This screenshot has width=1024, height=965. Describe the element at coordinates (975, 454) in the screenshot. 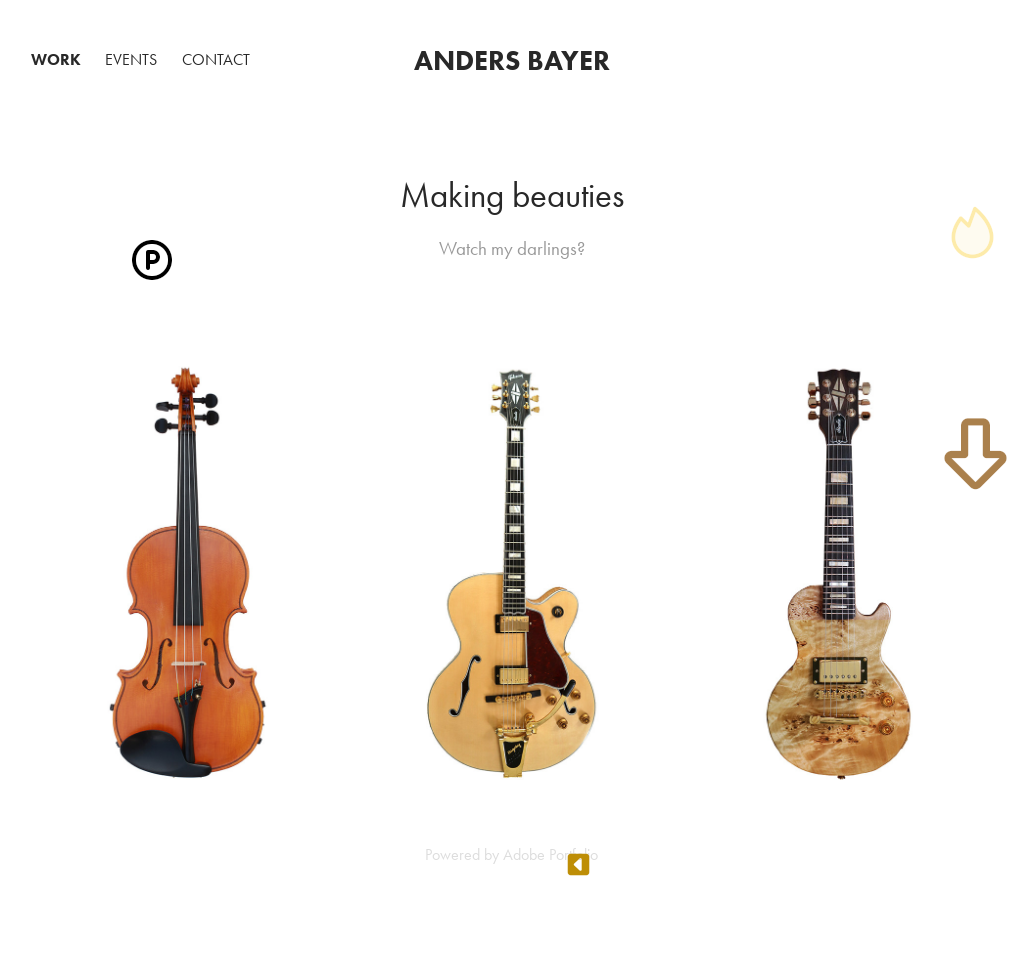

I see `download a file or content` at that location.